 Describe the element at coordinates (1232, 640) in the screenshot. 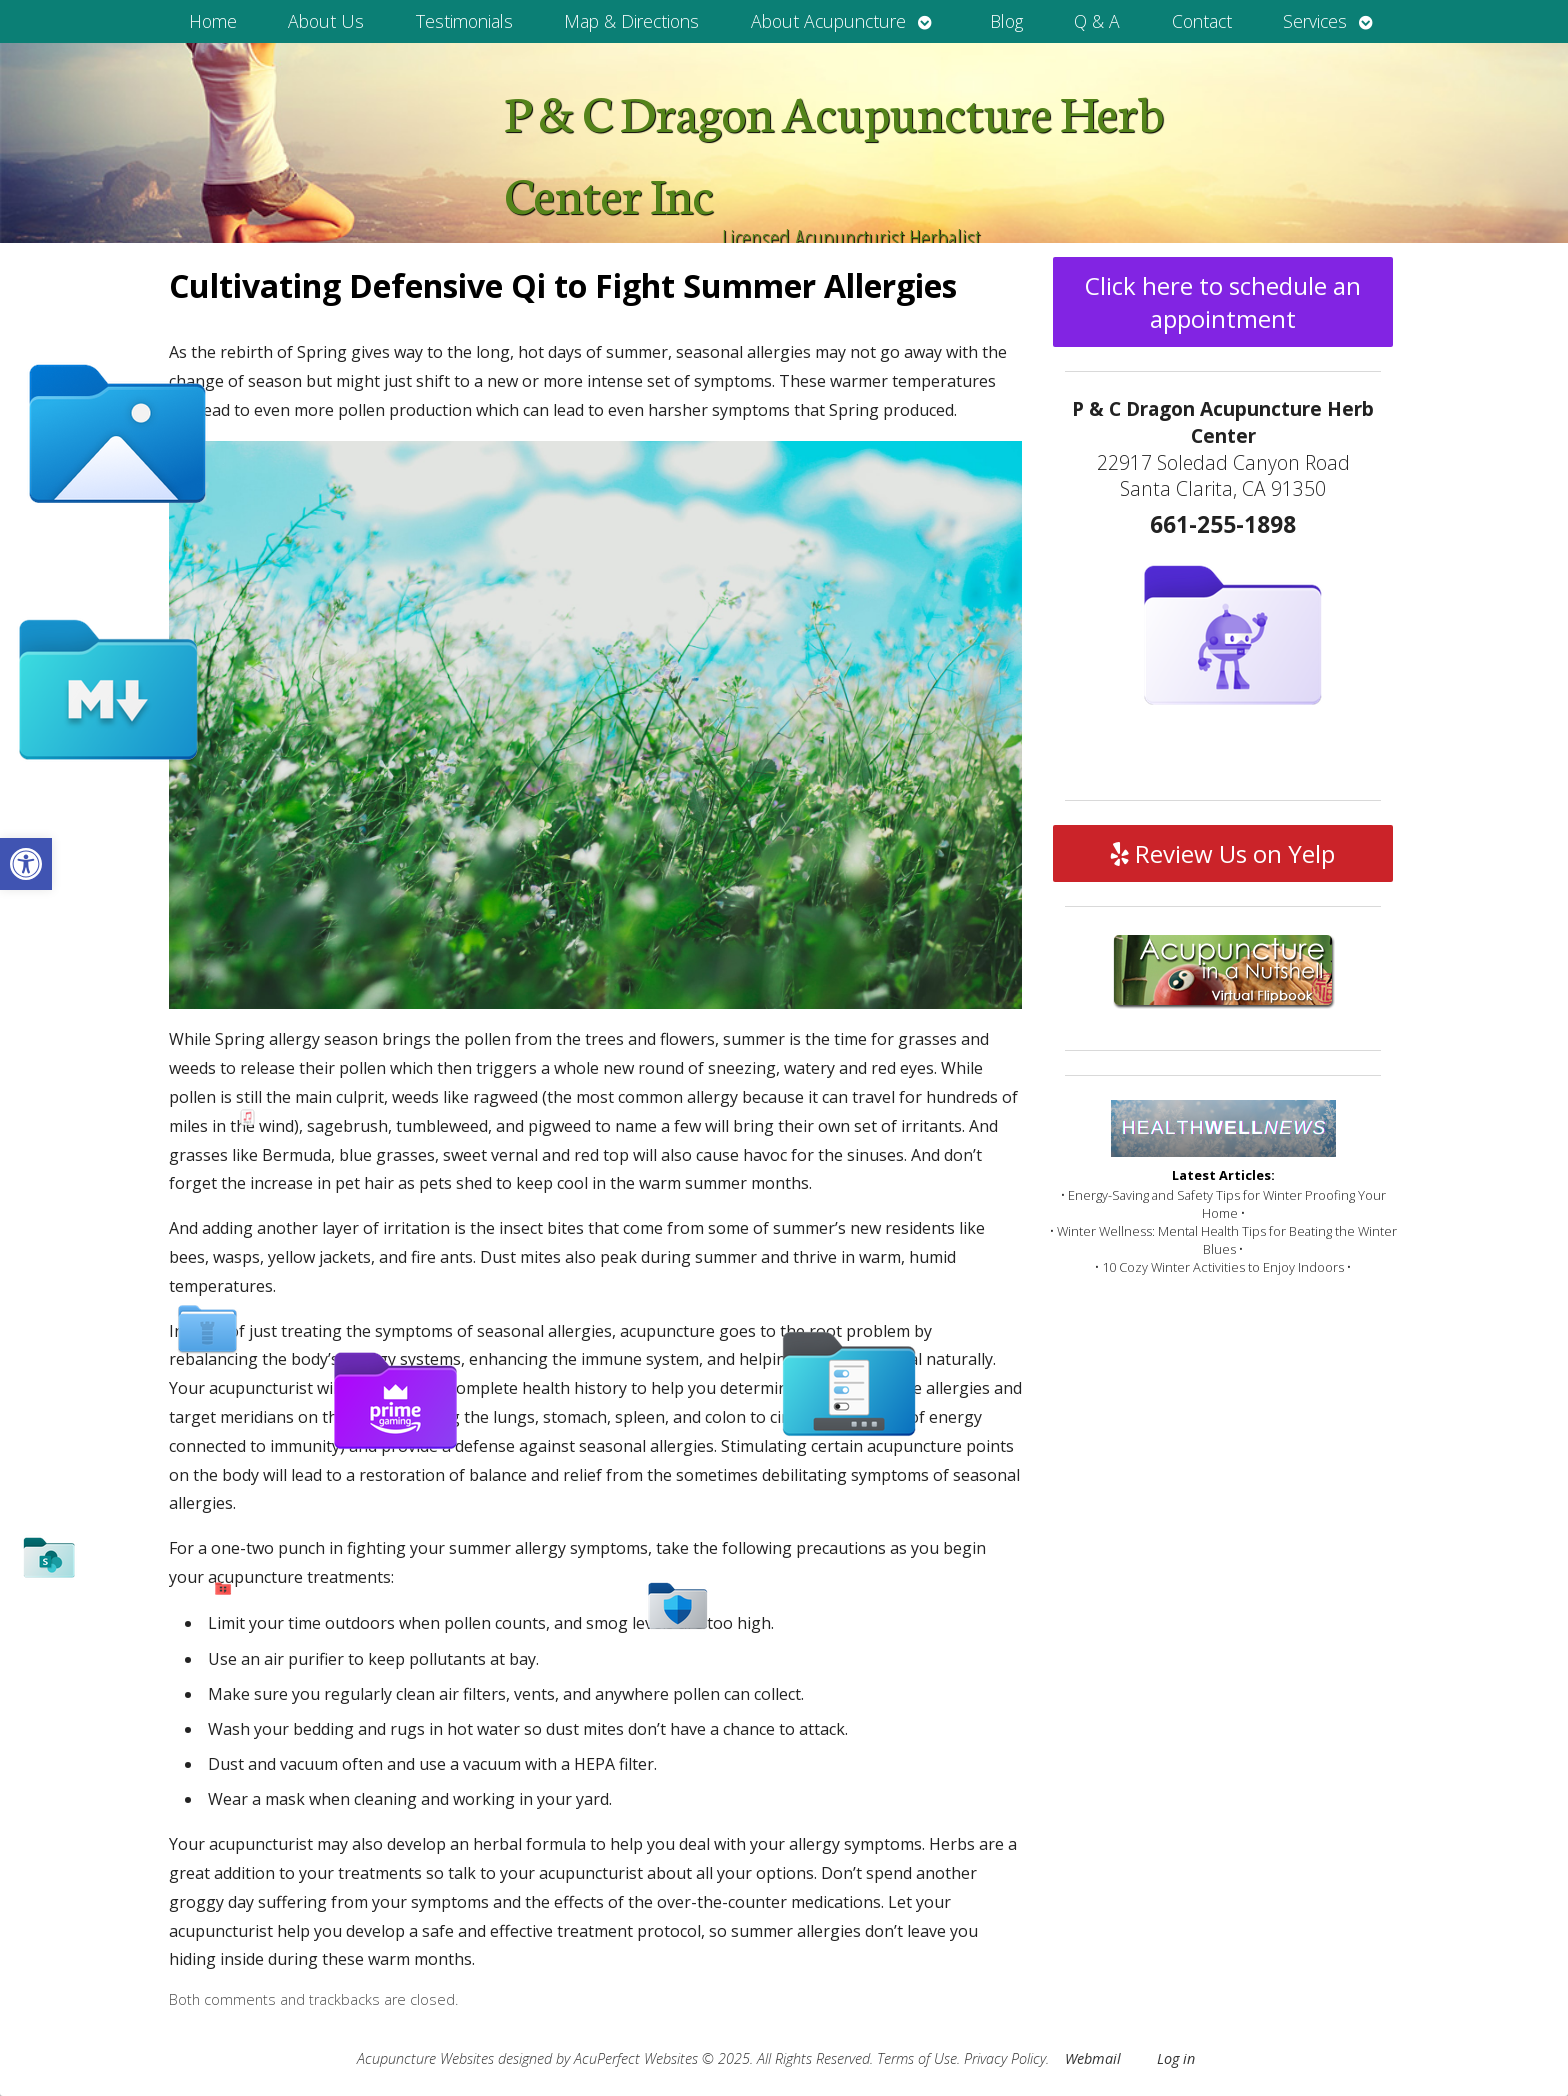

I see `open the maui framework project folder` at that location.